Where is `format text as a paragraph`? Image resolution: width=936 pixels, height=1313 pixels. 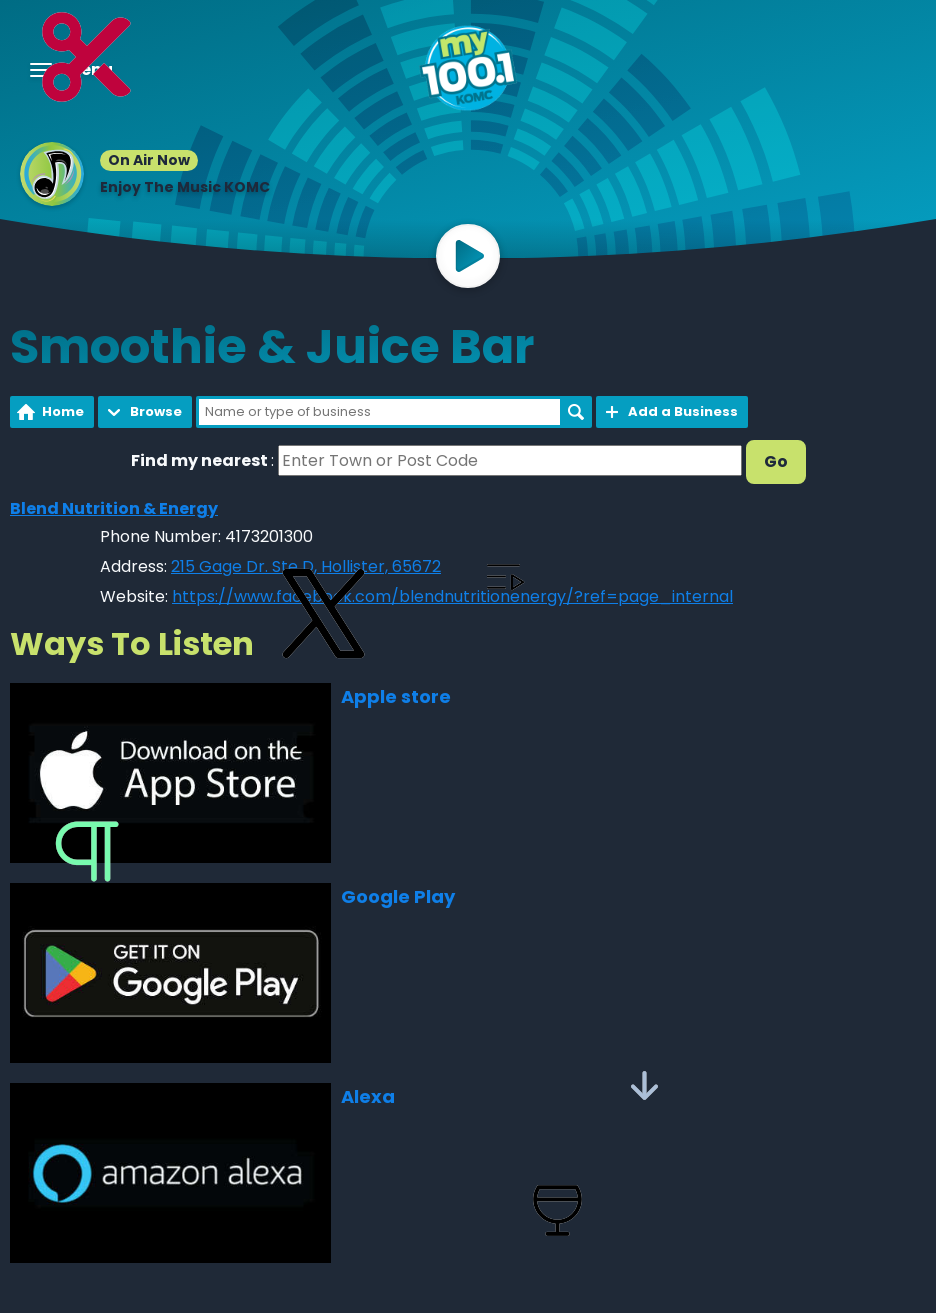
format text as a paragraph is located at coordinates (88, 851).